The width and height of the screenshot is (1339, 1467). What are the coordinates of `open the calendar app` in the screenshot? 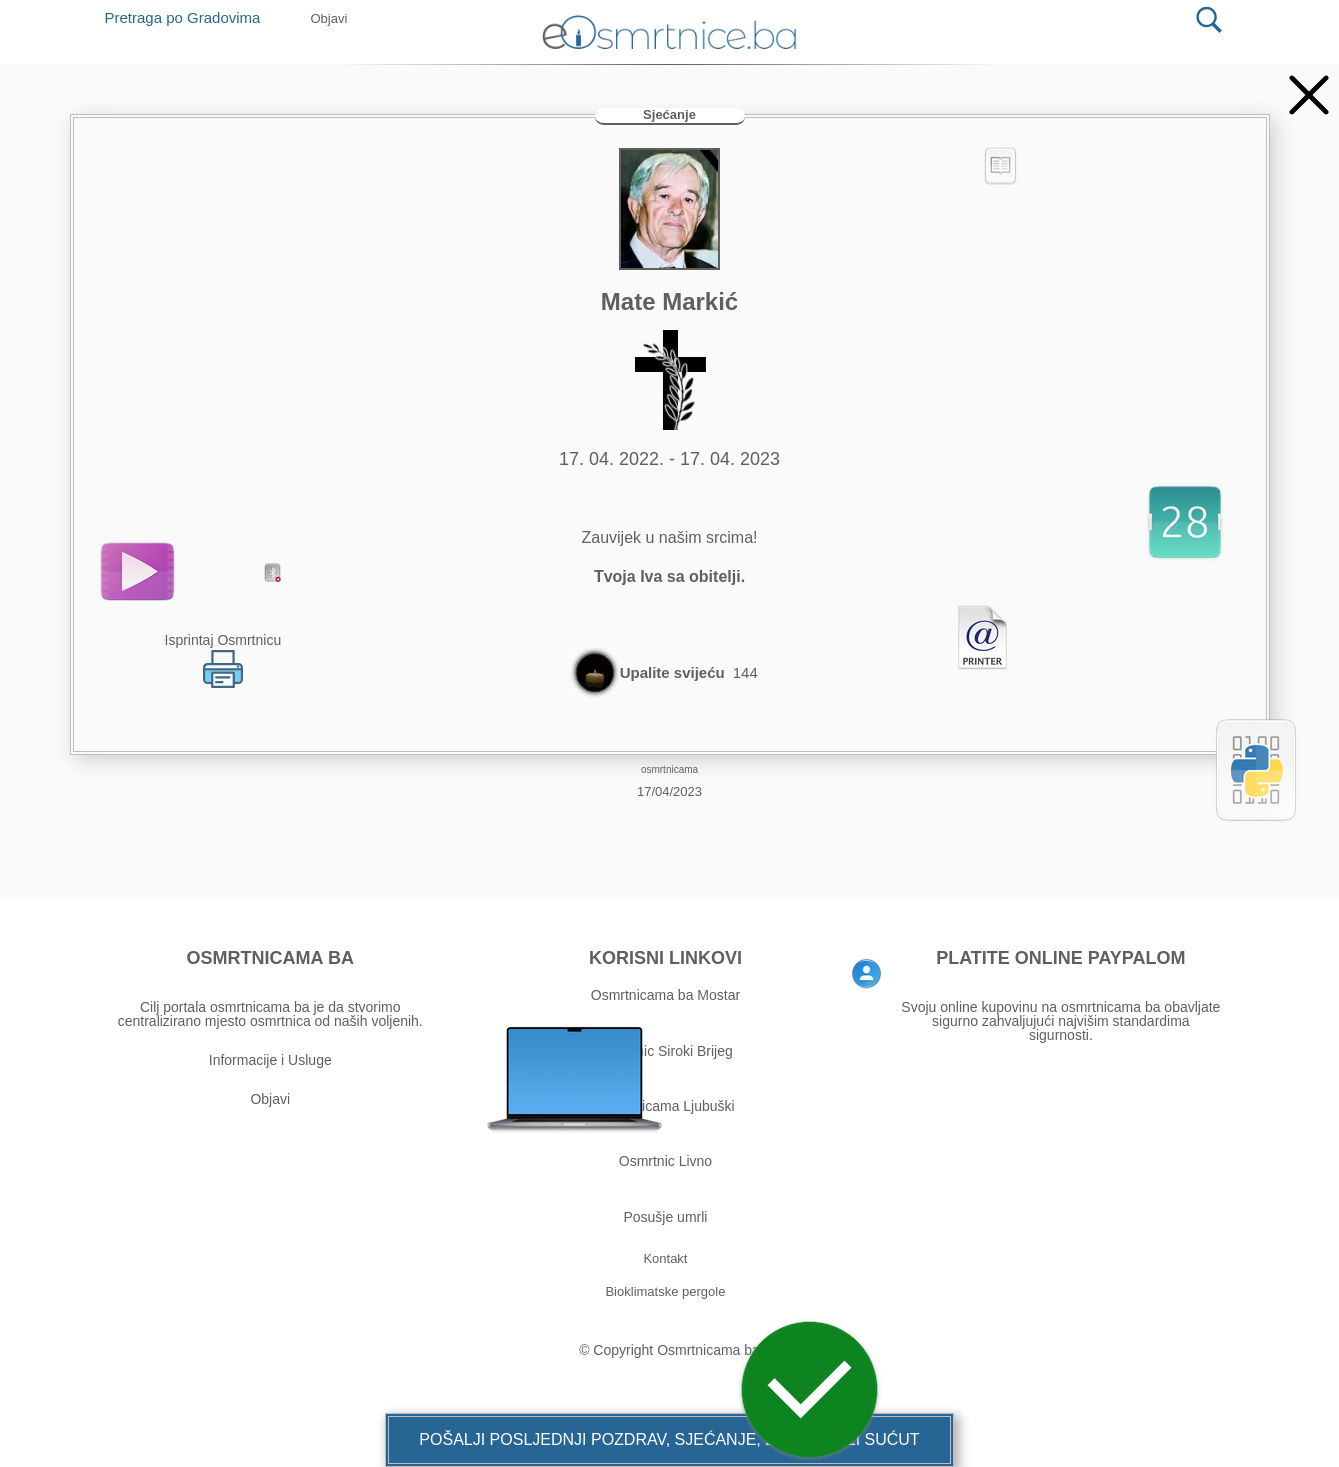 It's located at (1185, 522).